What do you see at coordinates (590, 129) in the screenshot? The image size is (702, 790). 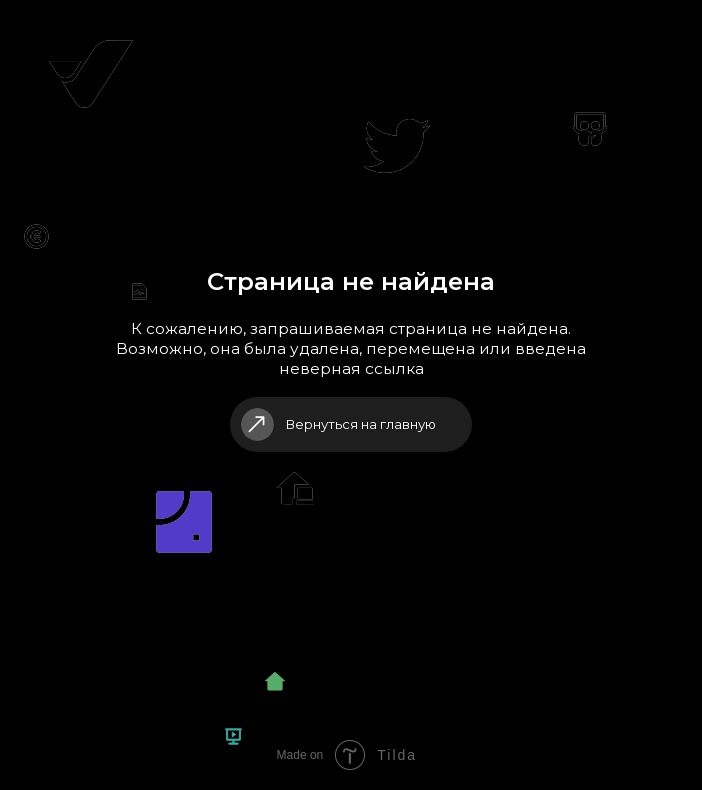 I see `open slideshare app` at bounding box center [590, 129].